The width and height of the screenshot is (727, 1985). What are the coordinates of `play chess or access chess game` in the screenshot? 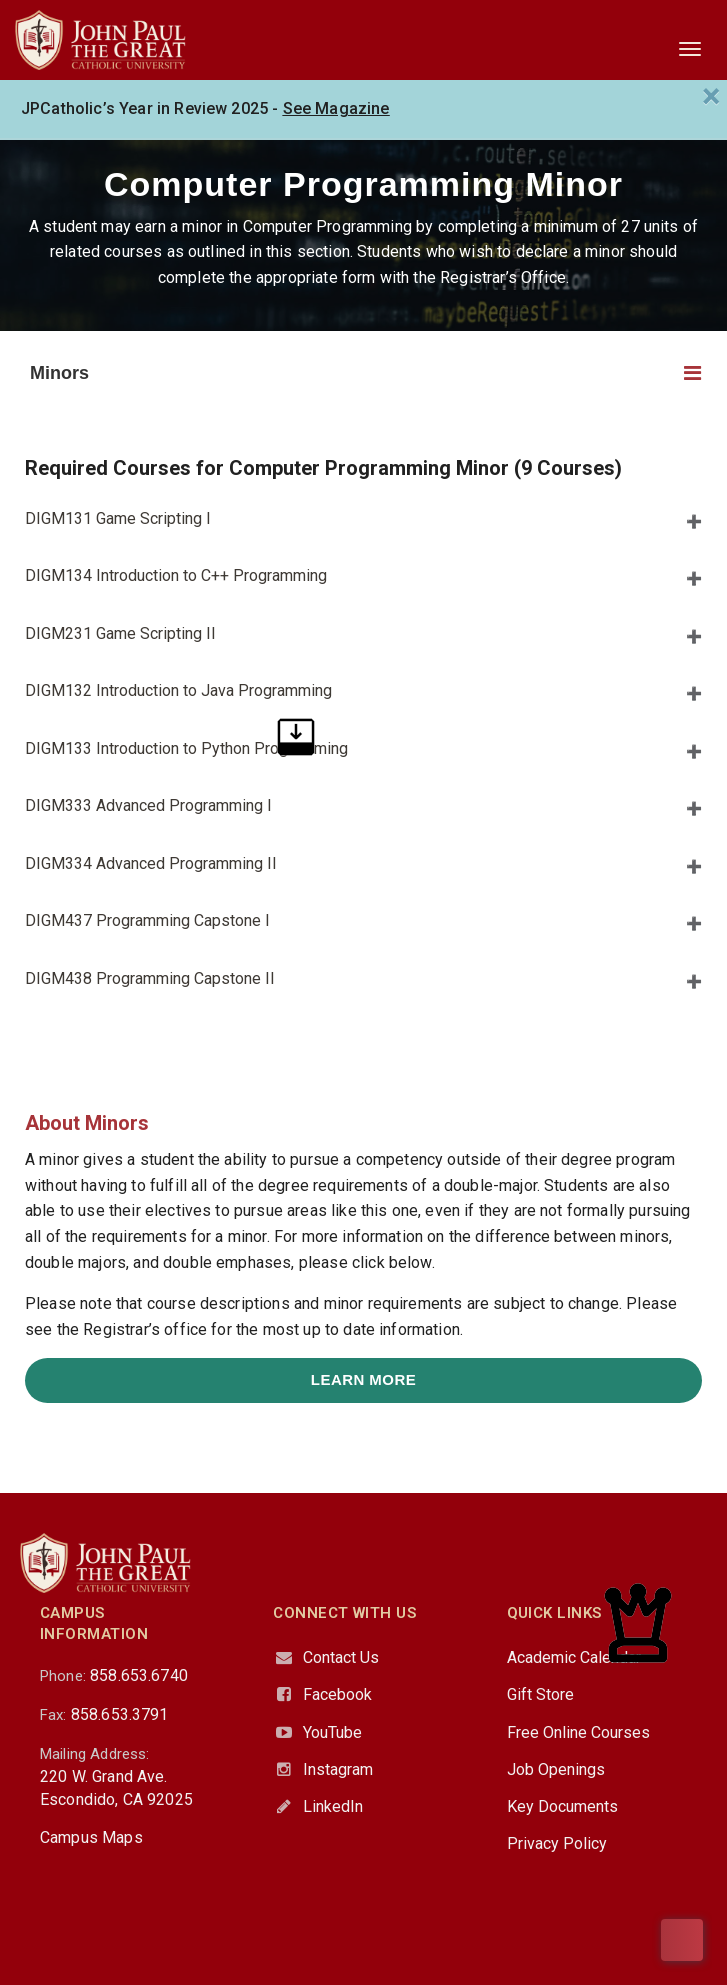 It's located at (638, 1625).